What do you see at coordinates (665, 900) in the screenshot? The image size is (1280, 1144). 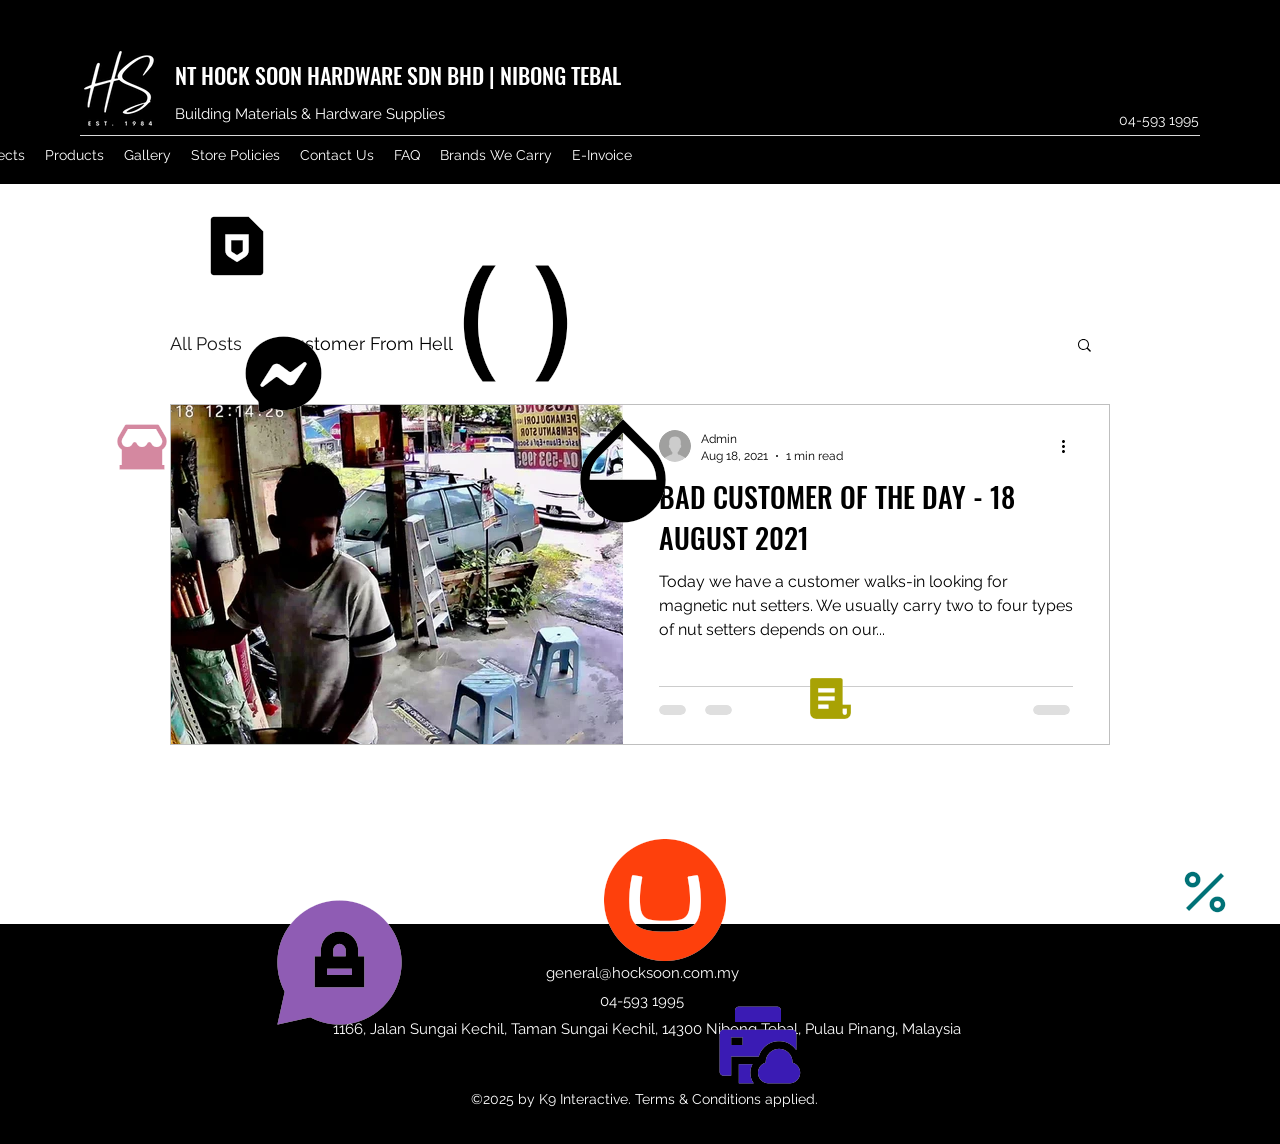 I see `umbraco content management system logo` at bounding box center [665, 900].